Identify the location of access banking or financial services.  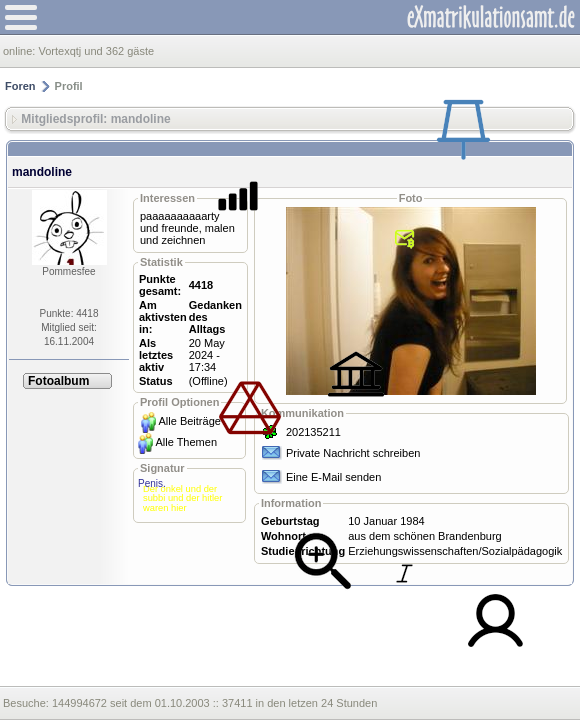
(356, 376).